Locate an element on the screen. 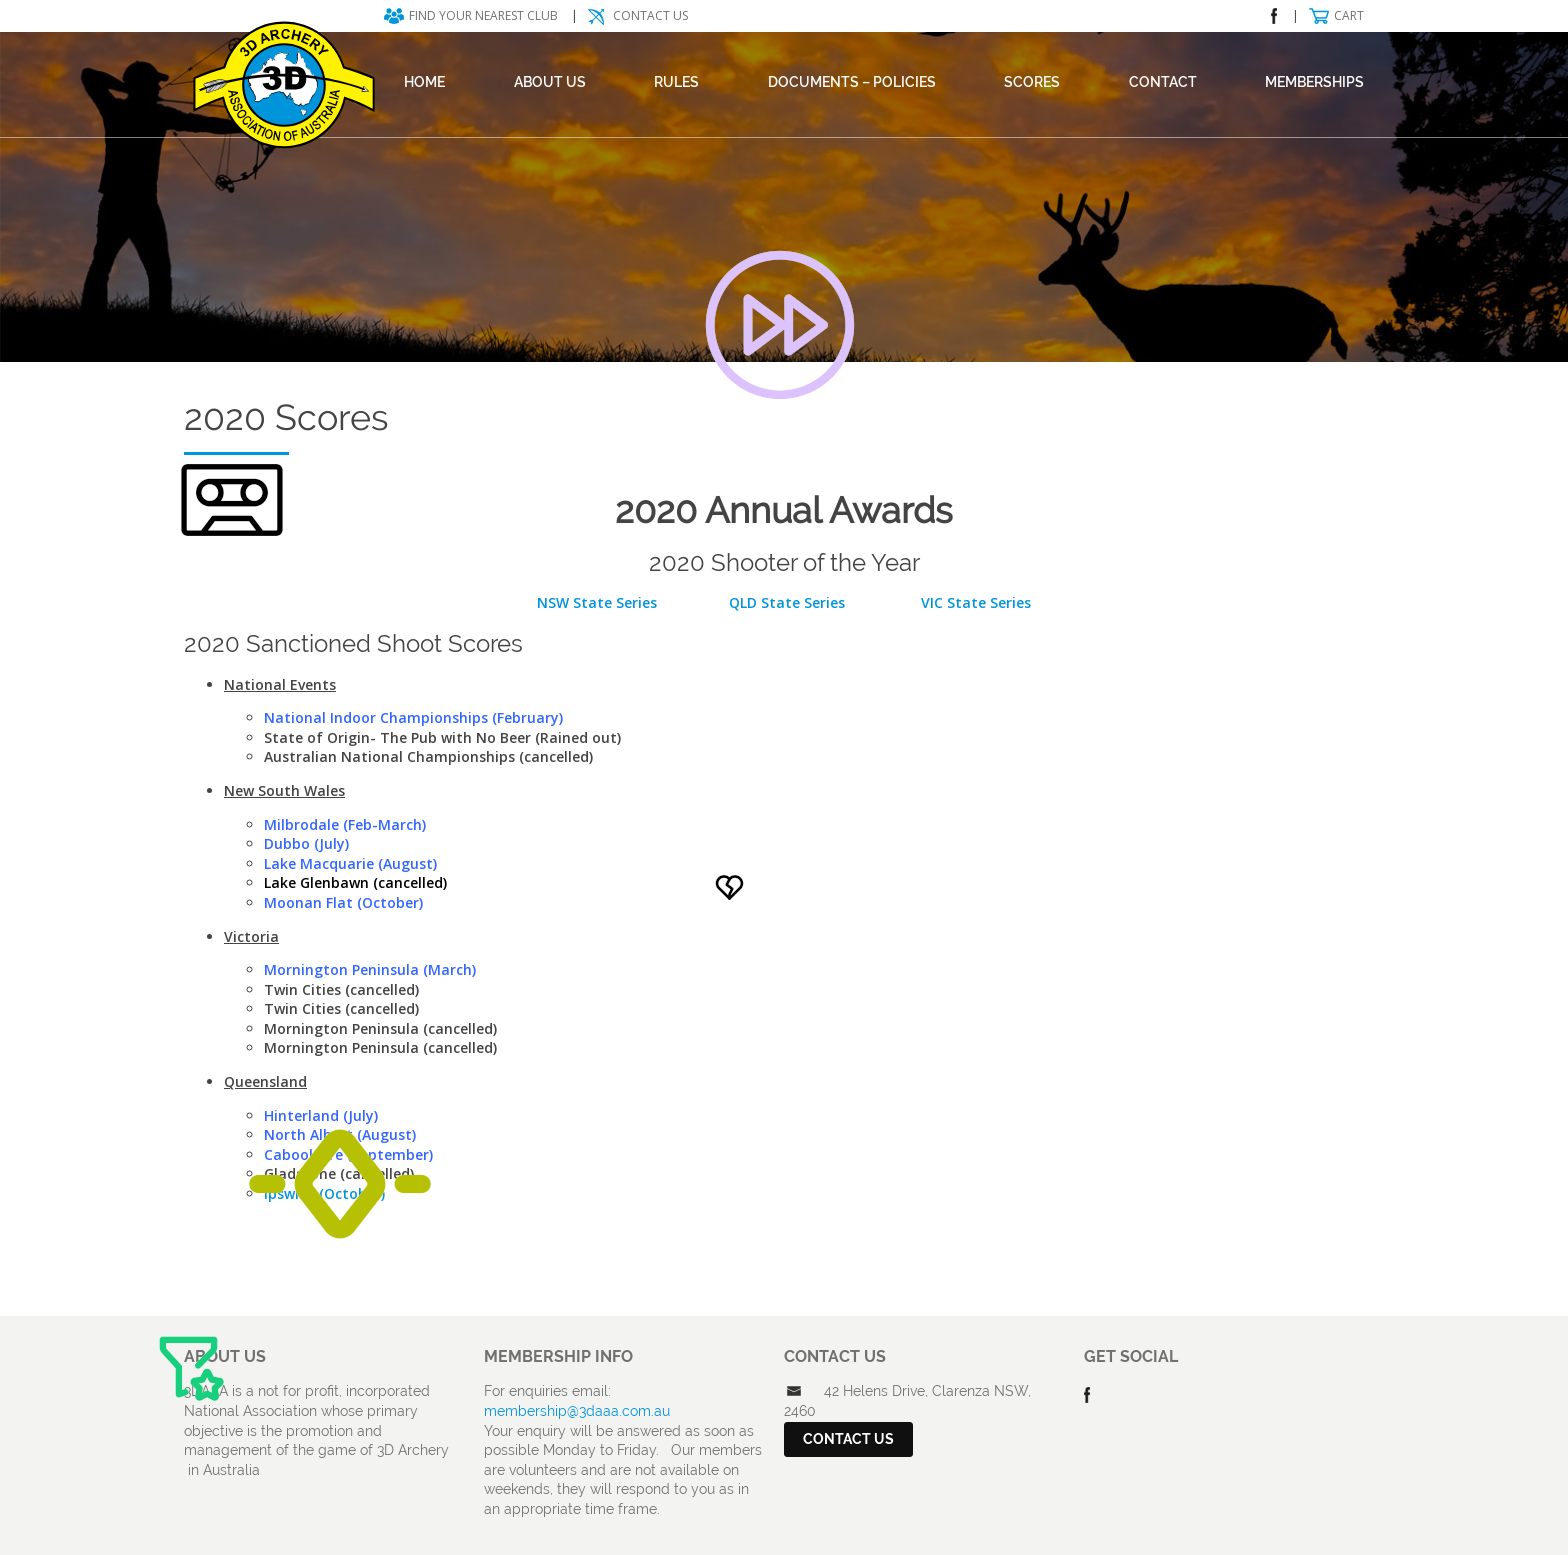 The image size is (1568, 1555). access audio recordings or voice memos is located at coordinates (232, 500).